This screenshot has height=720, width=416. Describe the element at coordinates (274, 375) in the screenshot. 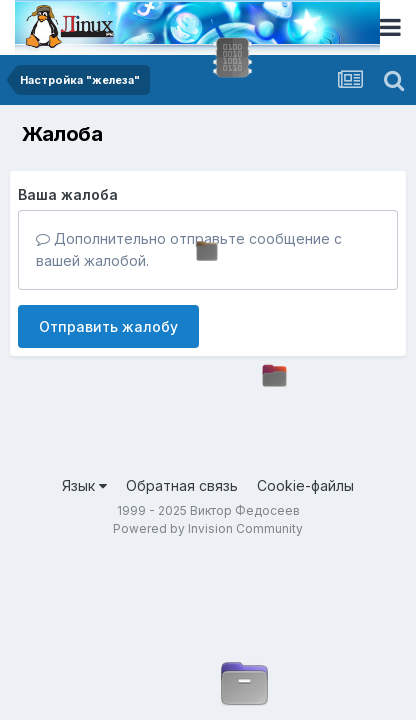

I see `folder ready to accept dragged files` at that location.